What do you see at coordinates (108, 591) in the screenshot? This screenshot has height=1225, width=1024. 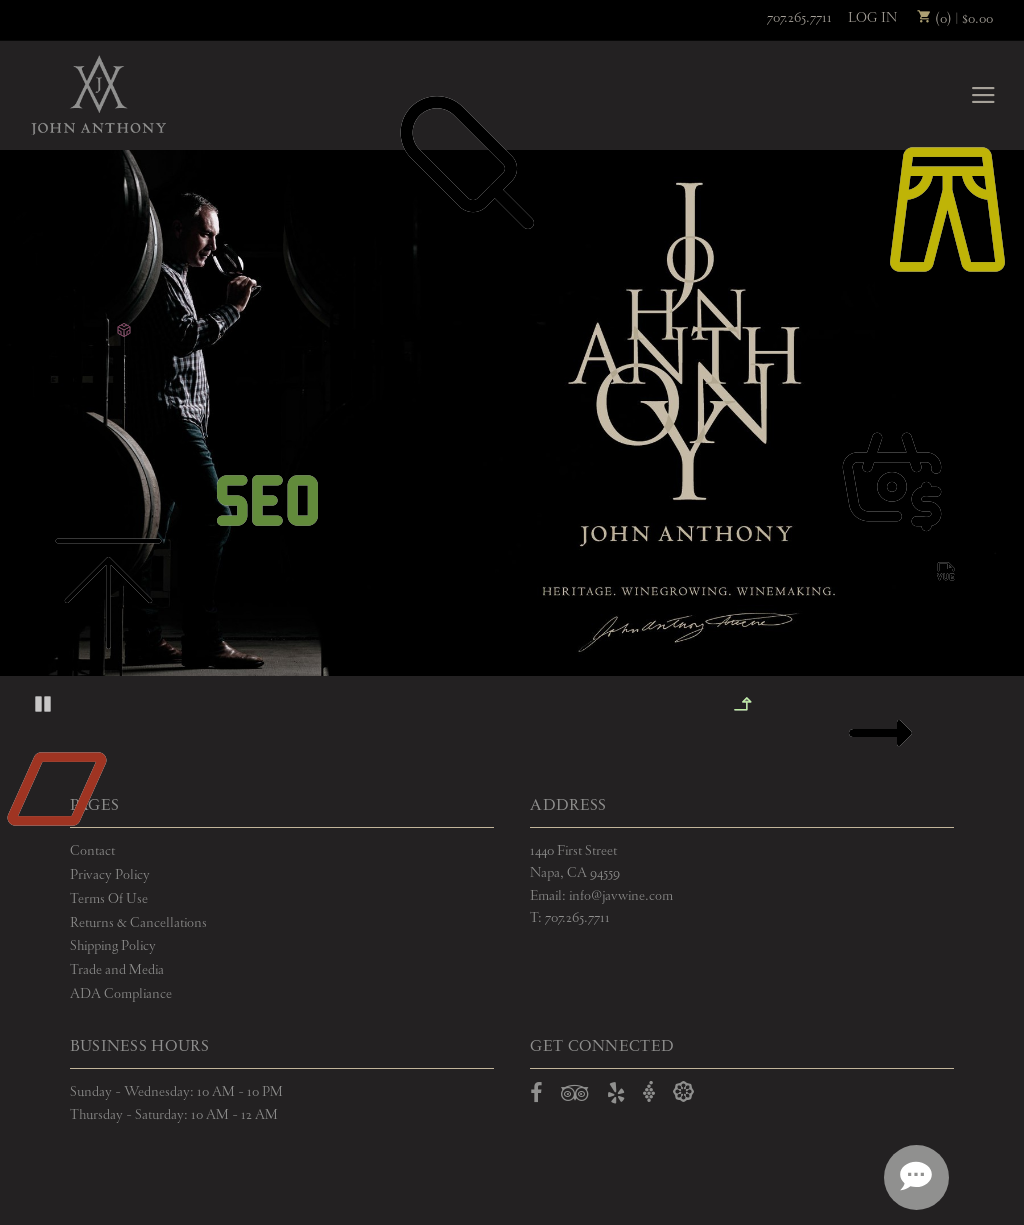 I see `scroll to top of page` at bounding box center [108, 591].